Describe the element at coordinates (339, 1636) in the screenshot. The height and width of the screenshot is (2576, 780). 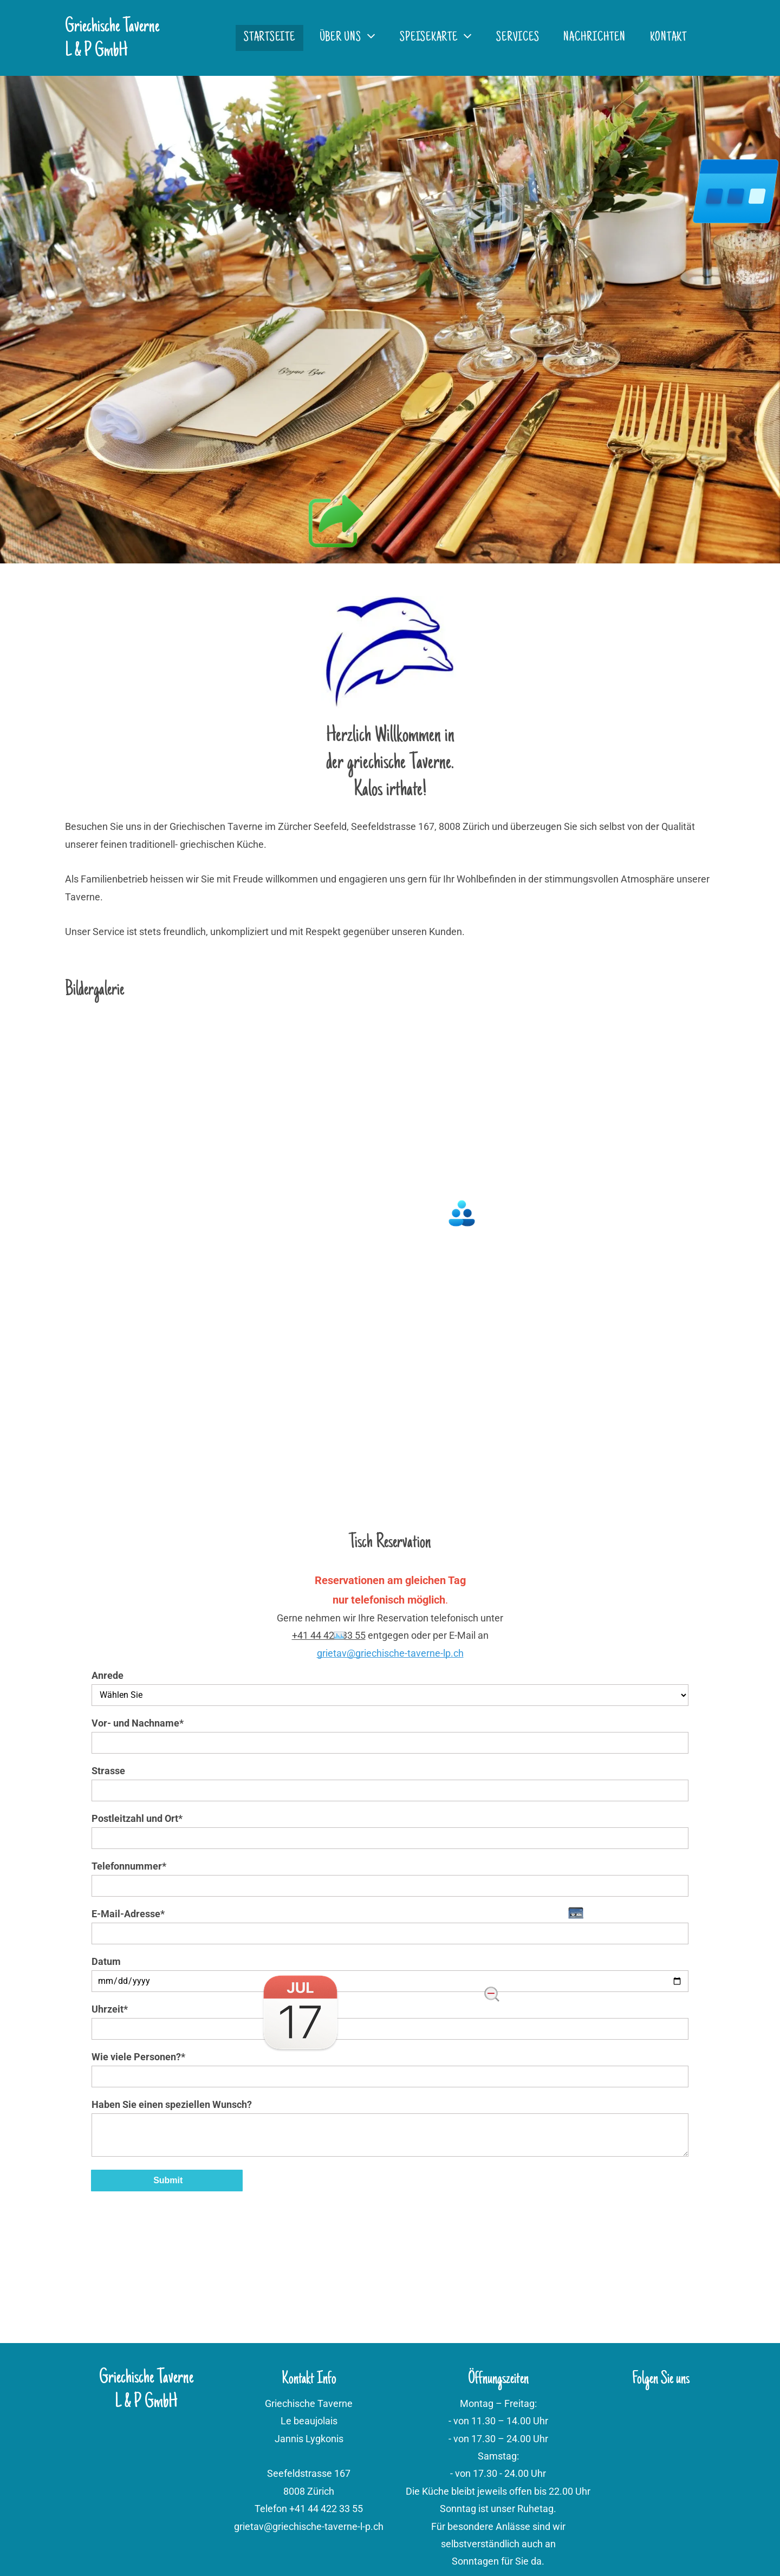
I see `open task manager application` at that location.